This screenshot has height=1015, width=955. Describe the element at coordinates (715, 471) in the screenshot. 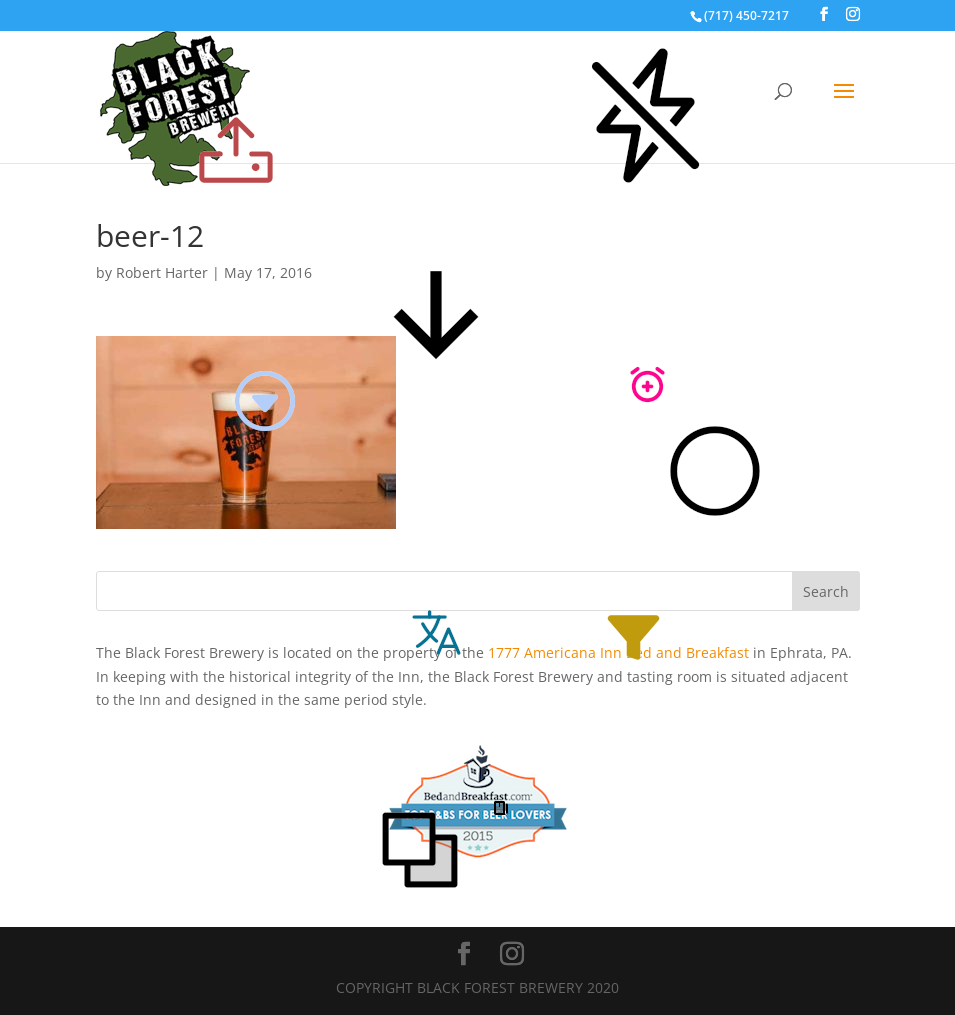

I see `unselected radio button option` at that location.